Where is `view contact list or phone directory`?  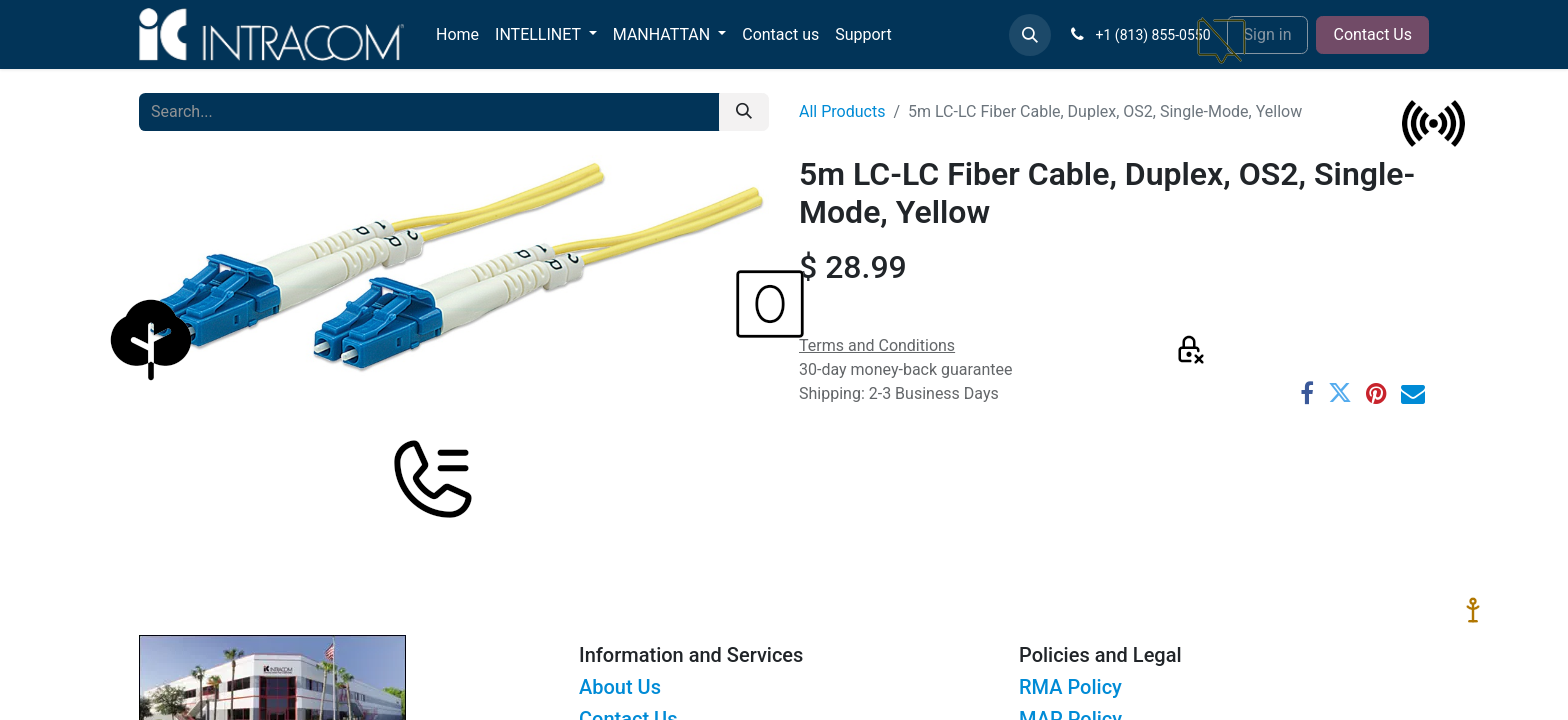 view contact list or phone directory is located at coordinates (434, 477).